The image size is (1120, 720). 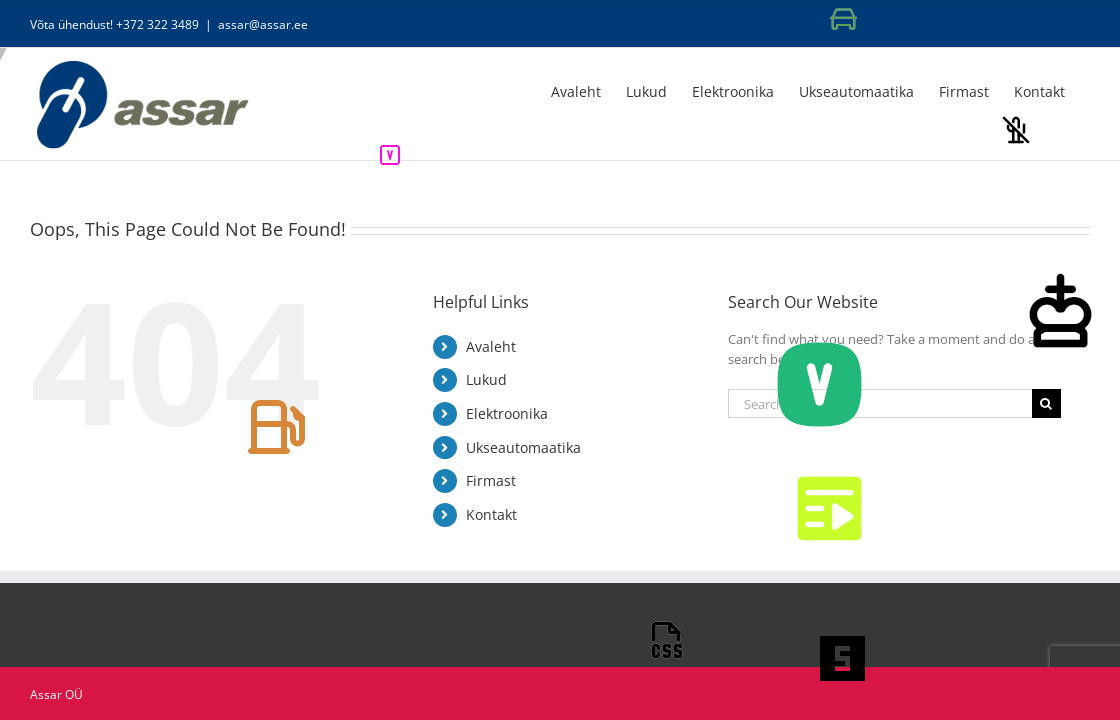 What do you see at coordinates (819, 384) in the screenshot?
I see `indicates a verified status or badge` at bounding box center [819, 384].